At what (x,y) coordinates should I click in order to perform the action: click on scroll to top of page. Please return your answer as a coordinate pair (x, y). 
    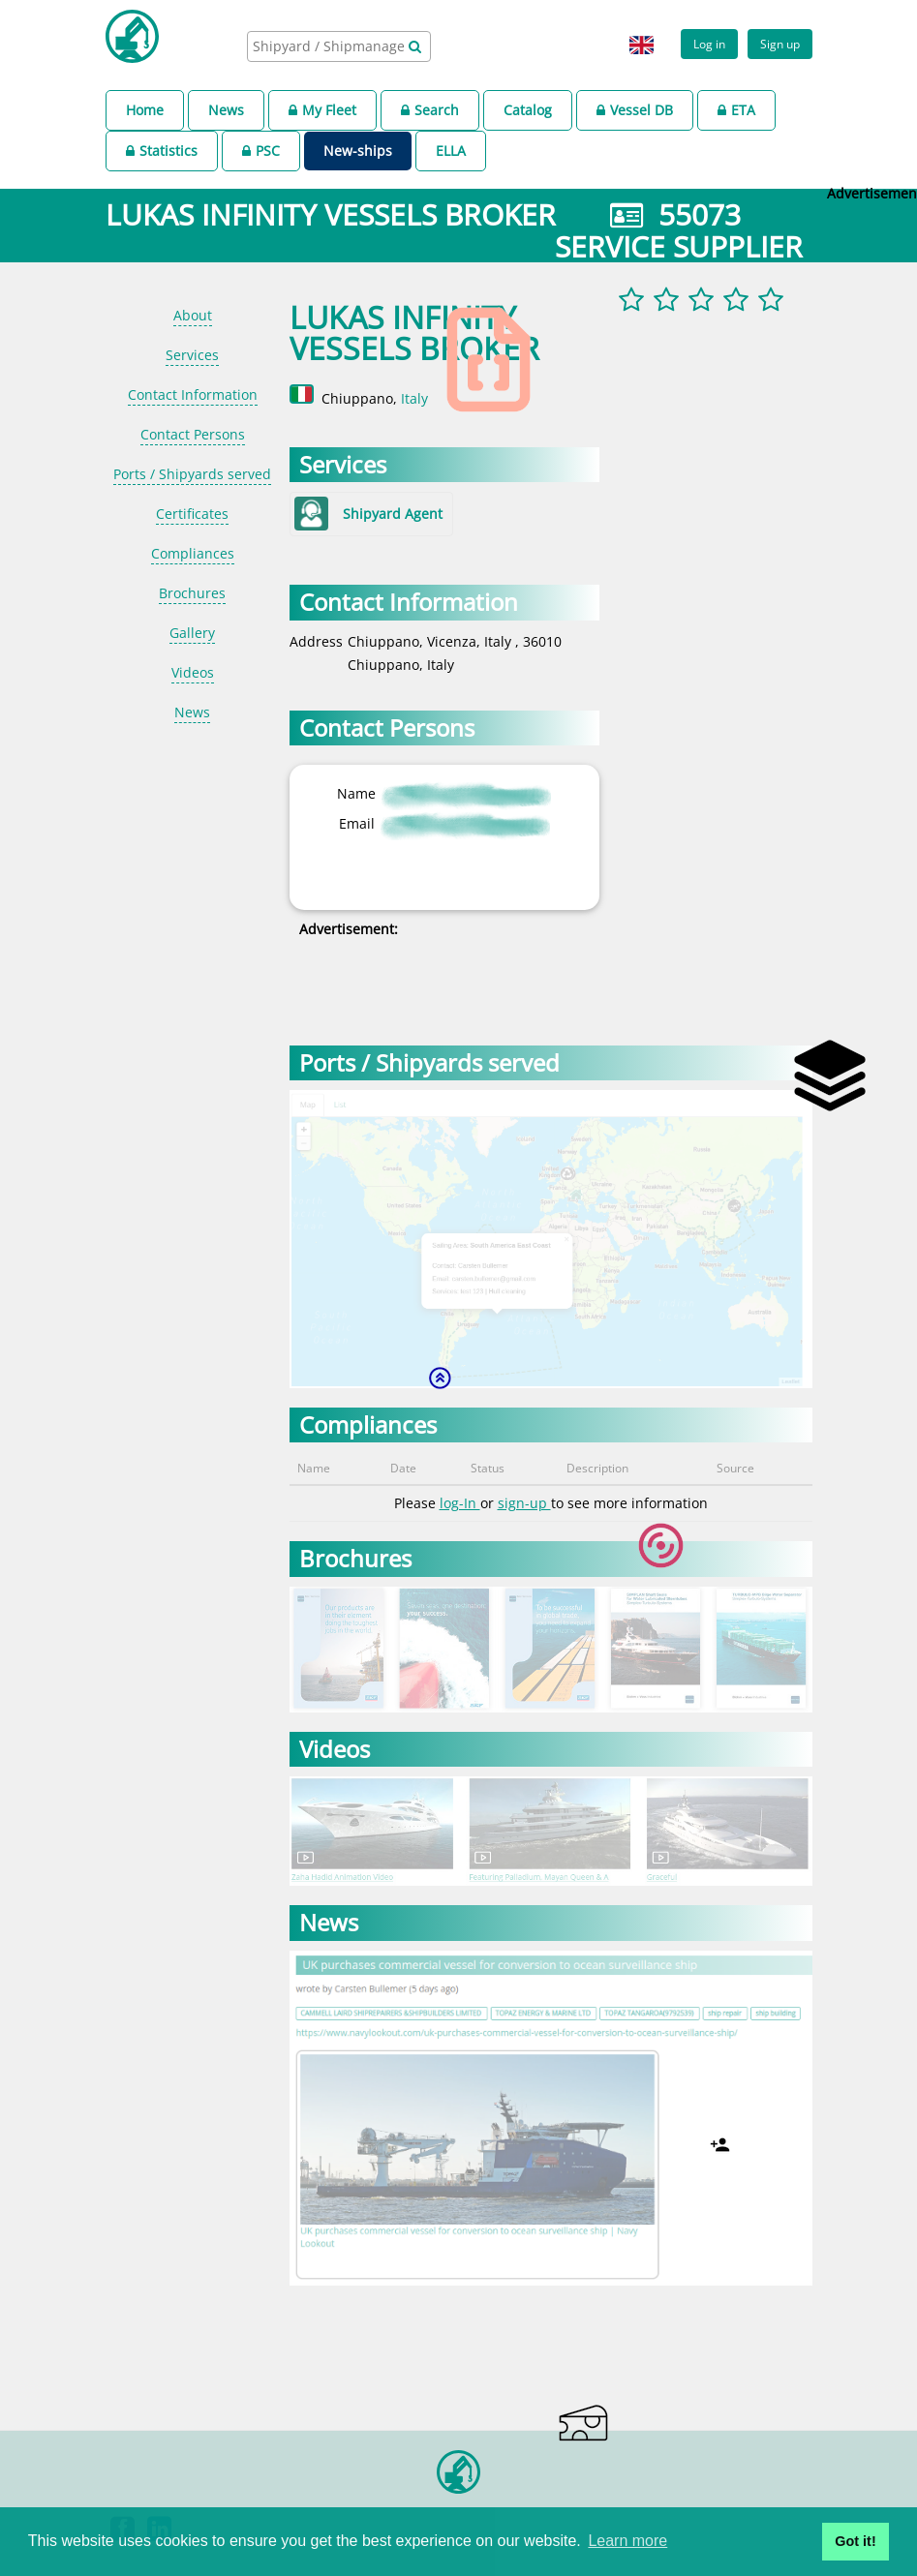
    Looking at the image, I should click on (440, 1378).